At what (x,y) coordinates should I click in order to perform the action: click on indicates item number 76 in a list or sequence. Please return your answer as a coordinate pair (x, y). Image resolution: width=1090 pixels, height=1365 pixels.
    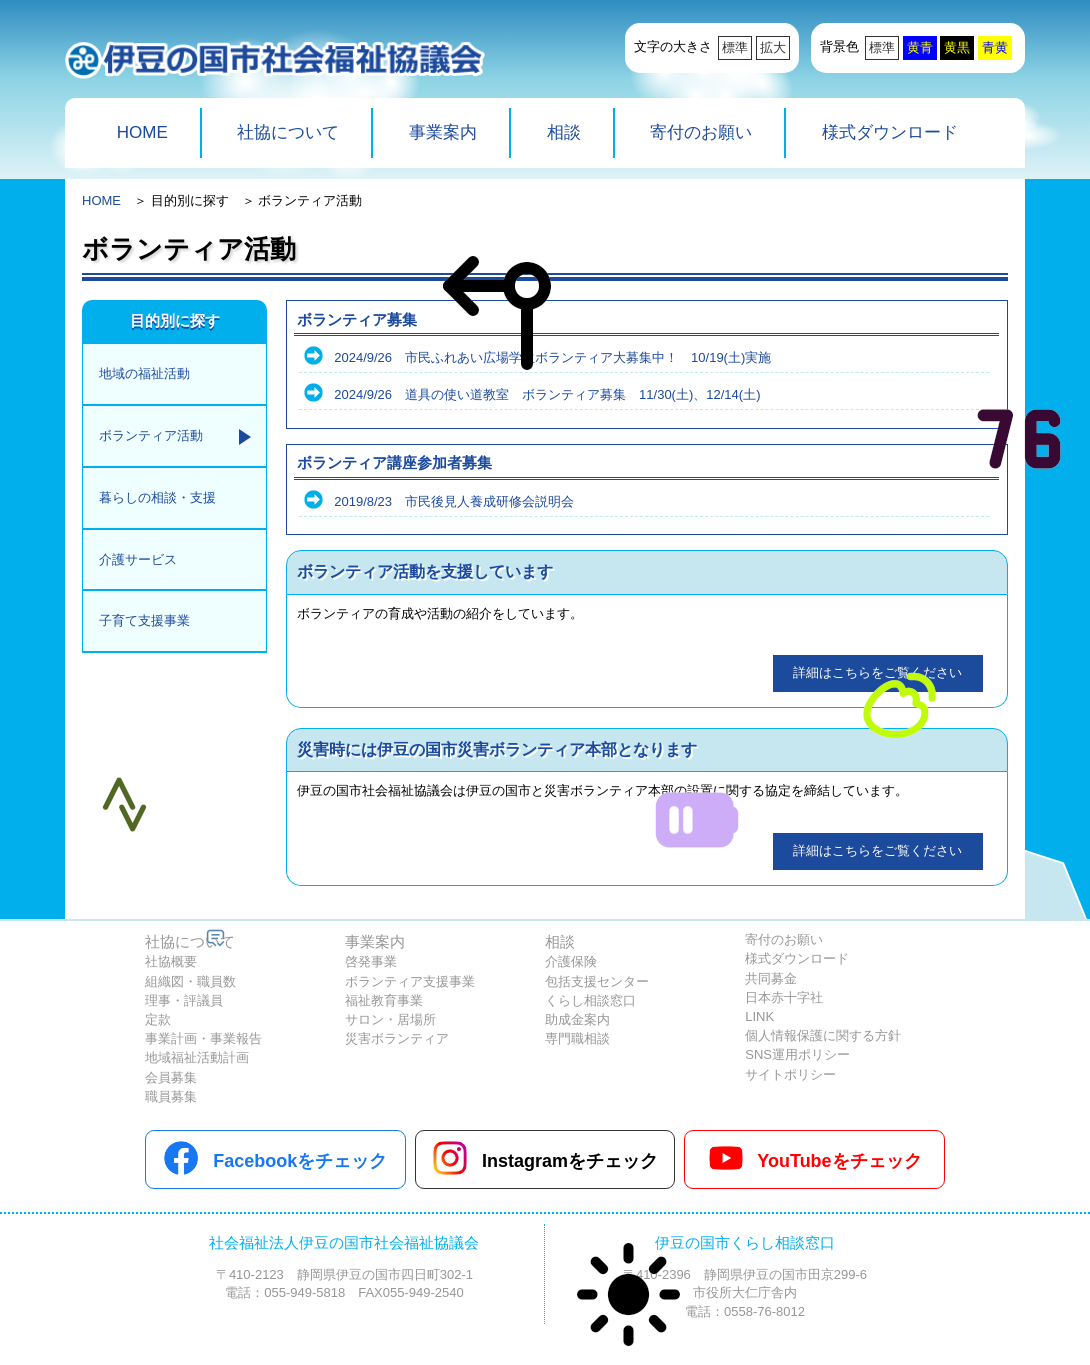
    Looking at the image, I should click on (1019, 439).